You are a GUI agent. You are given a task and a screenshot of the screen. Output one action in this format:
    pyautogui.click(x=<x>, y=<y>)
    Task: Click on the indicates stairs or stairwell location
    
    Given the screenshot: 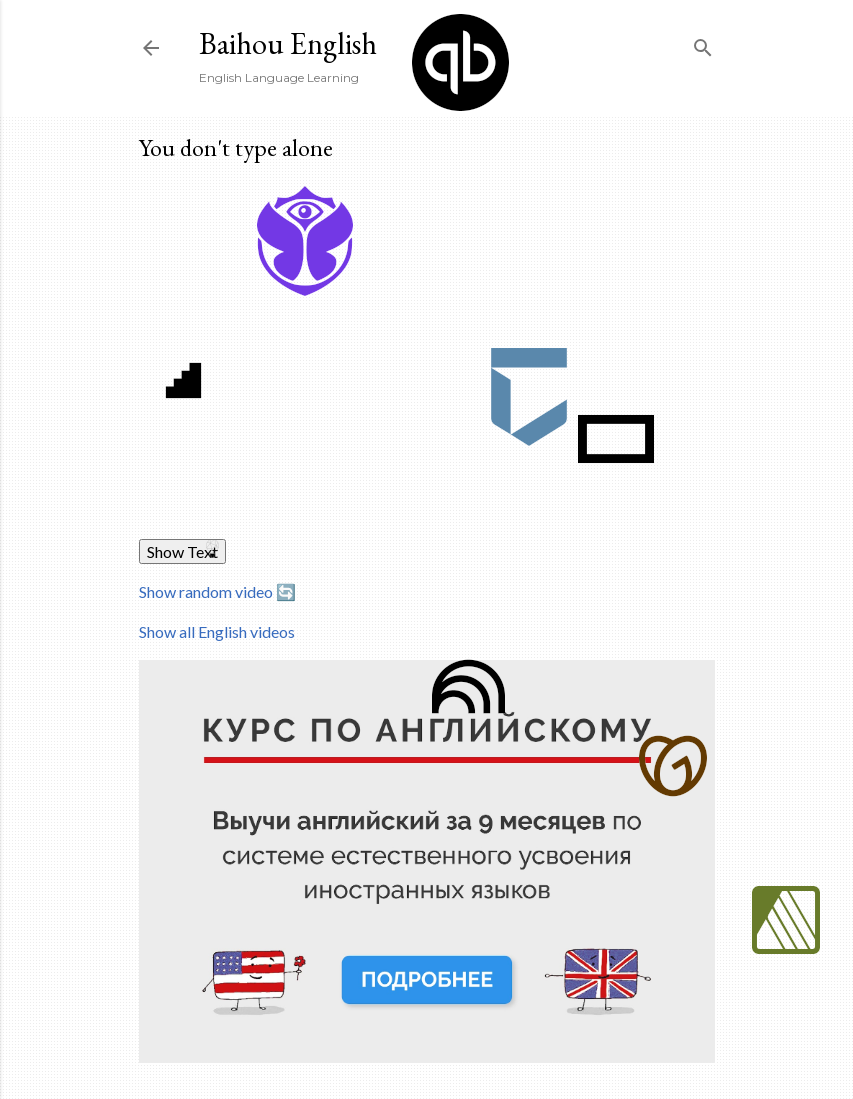 What is the action you would take?
    pyautogui.click(x=183, y=380)
    